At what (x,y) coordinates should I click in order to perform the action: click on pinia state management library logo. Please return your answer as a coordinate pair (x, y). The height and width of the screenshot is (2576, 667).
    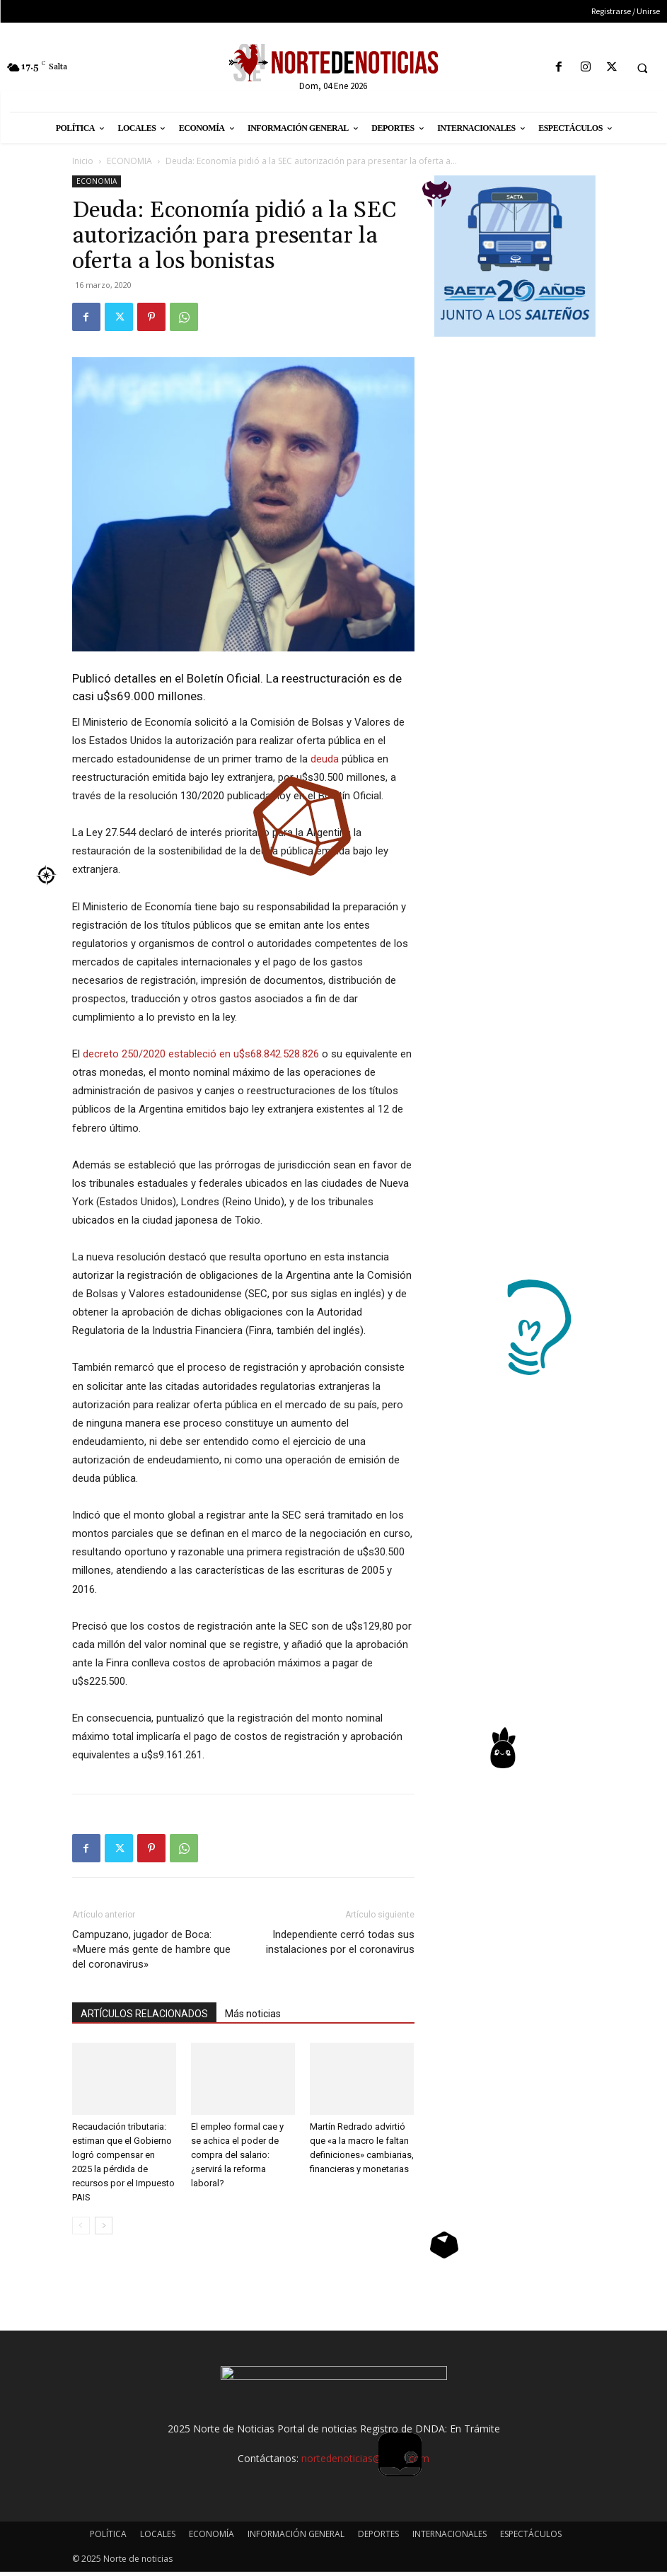
    Looking at the image, I should click on (503, 1748).